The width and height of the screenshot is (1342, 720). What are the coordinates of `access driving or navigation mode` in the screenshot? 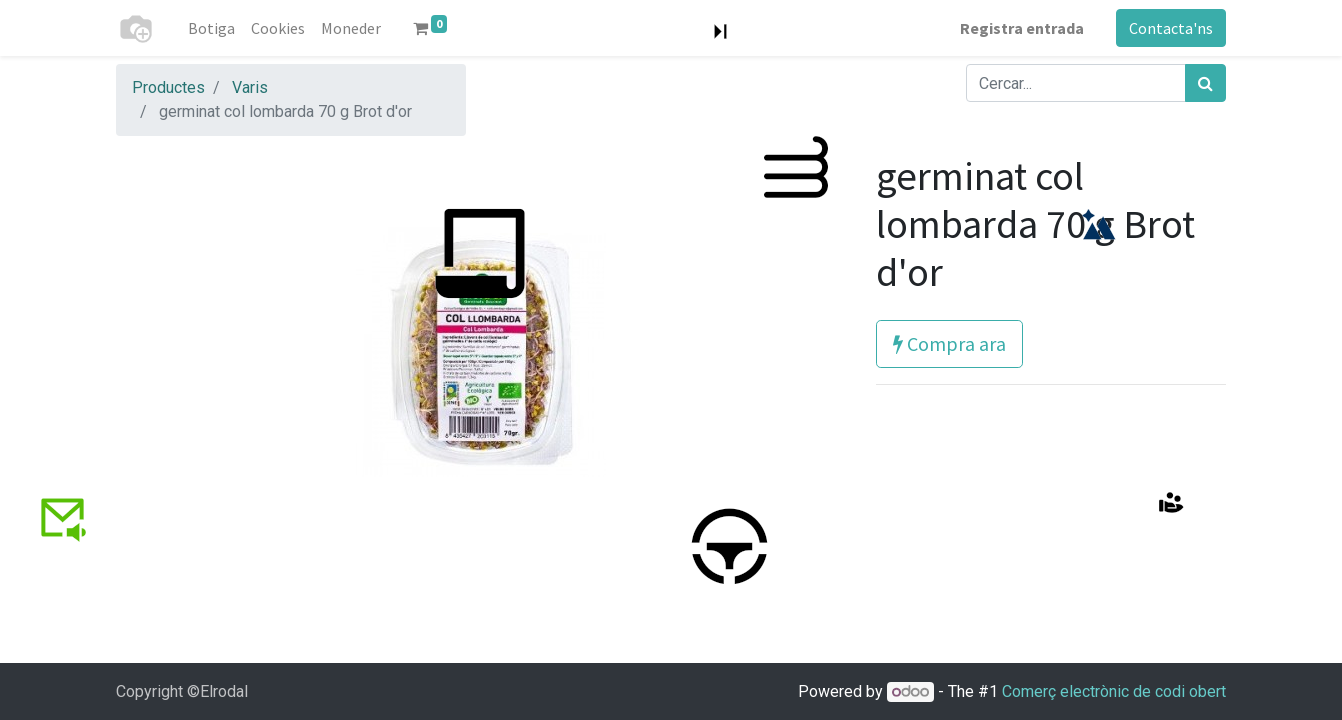 It's located at (729, 546).